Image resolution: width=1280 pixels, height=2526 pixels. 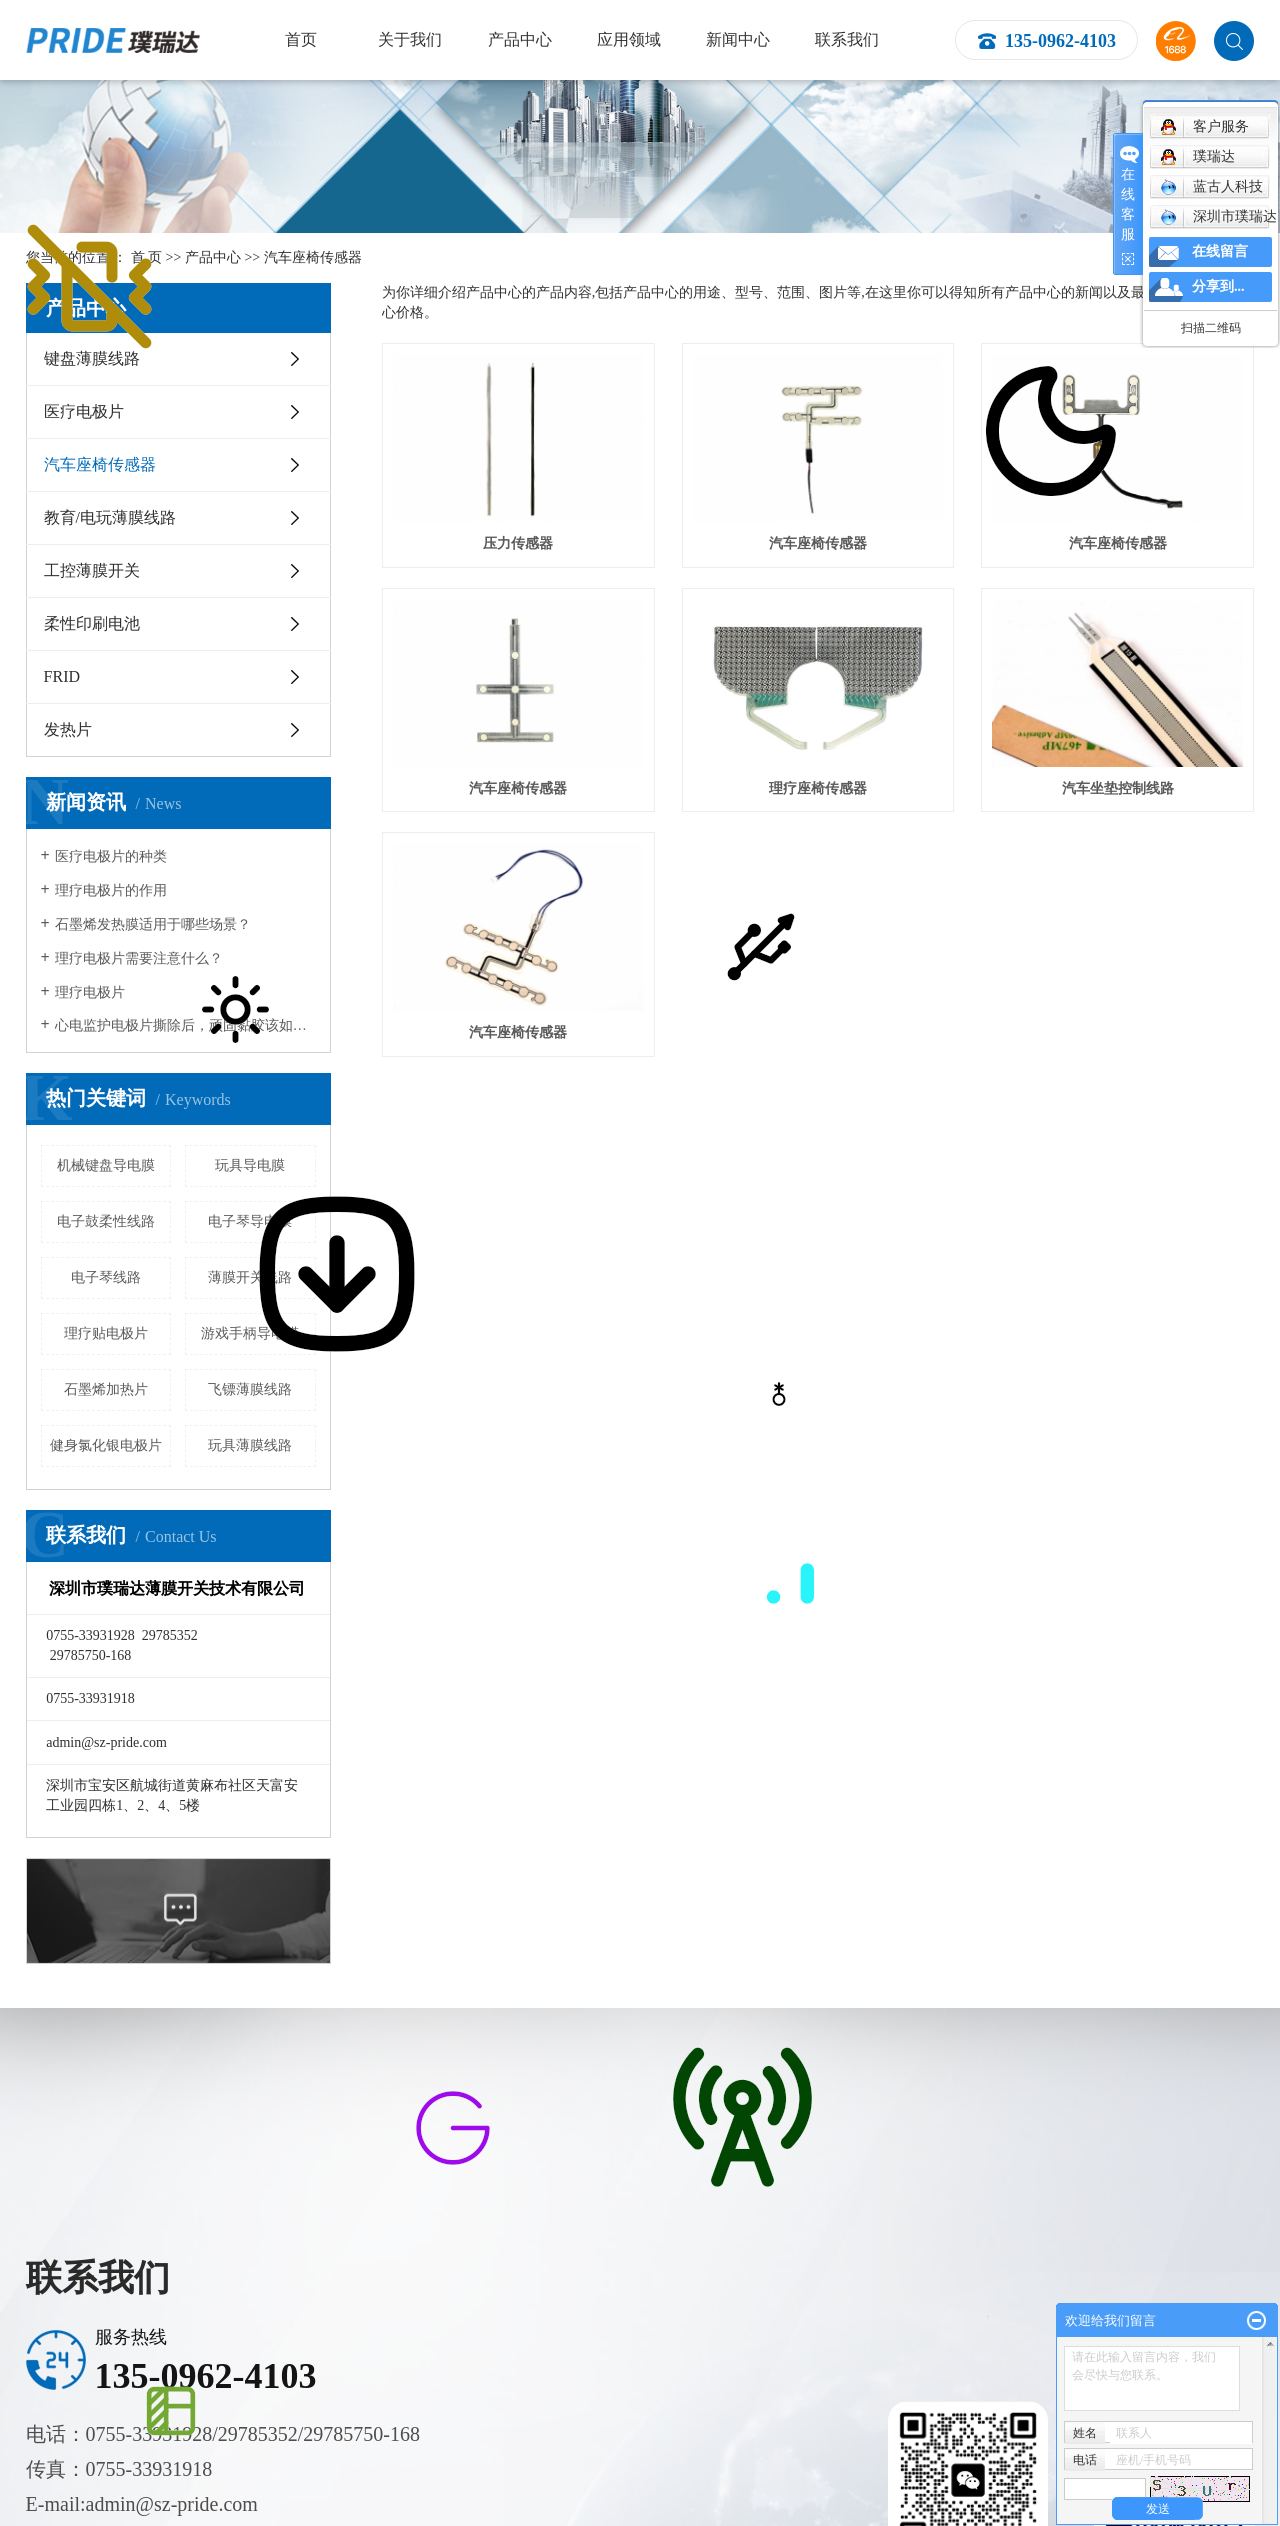 I want to click on disable vibration mode, so click(x=89, y=286).